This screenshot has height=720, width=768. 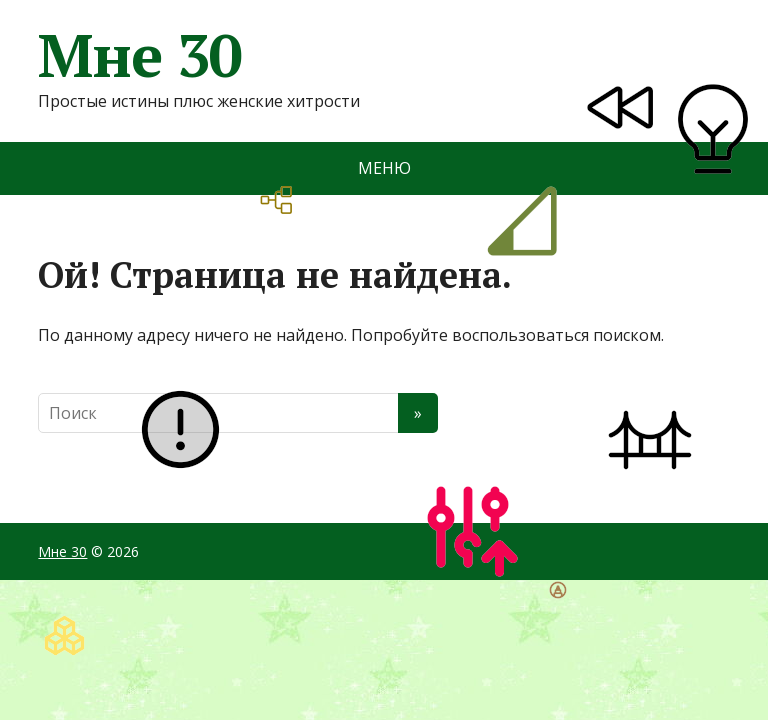 I want to click on rewind media or skip backward, so click(x=622, y=107).